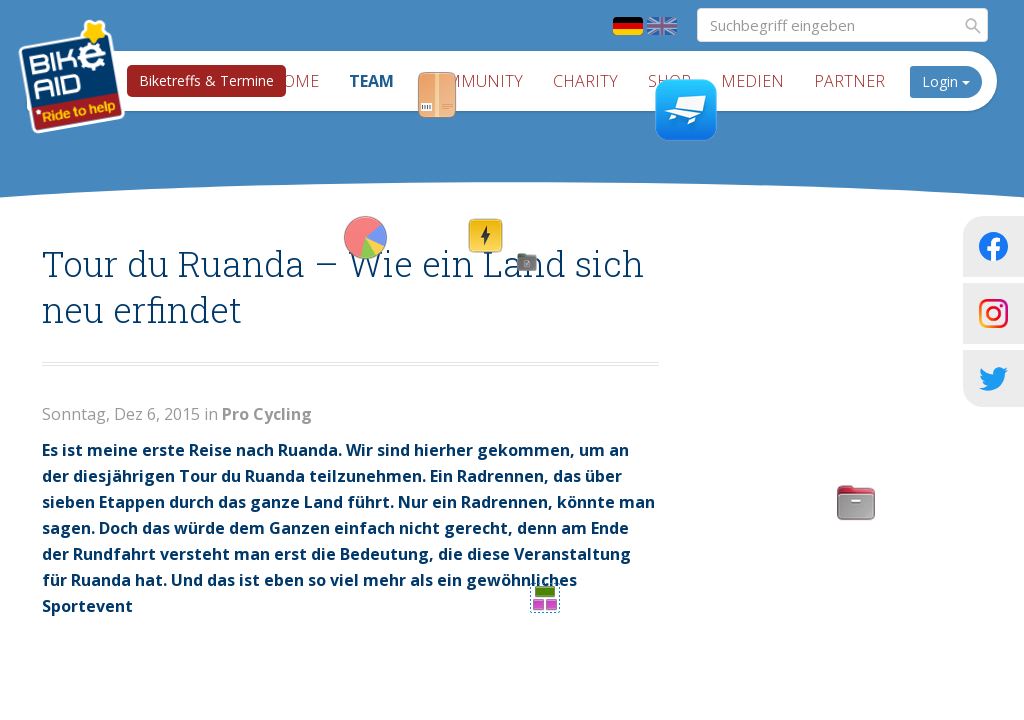  I want to click on install a new application or software package, so click(437, 95).